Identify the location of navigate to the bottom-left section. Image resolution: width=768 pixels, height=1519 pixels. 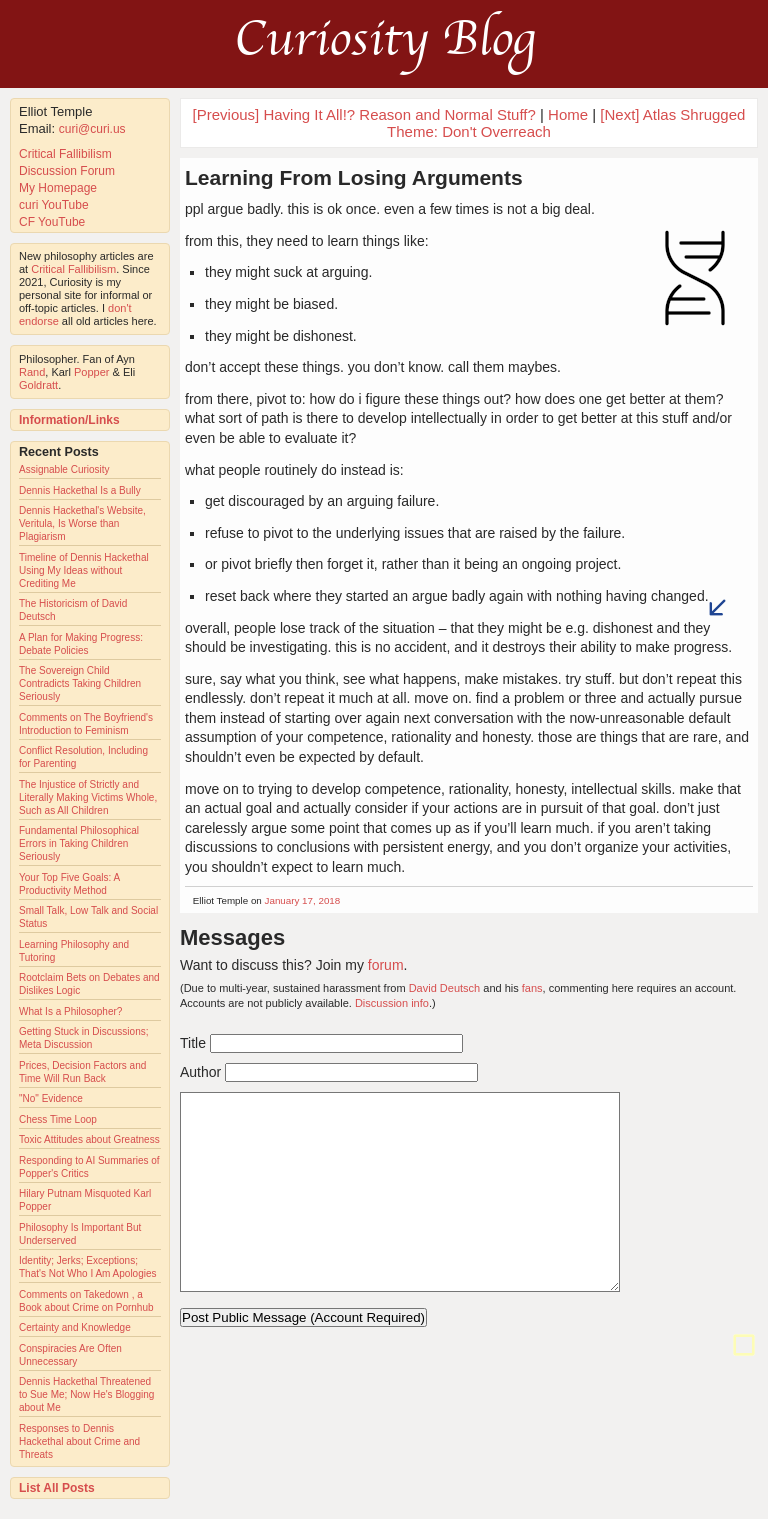
(717, 607).